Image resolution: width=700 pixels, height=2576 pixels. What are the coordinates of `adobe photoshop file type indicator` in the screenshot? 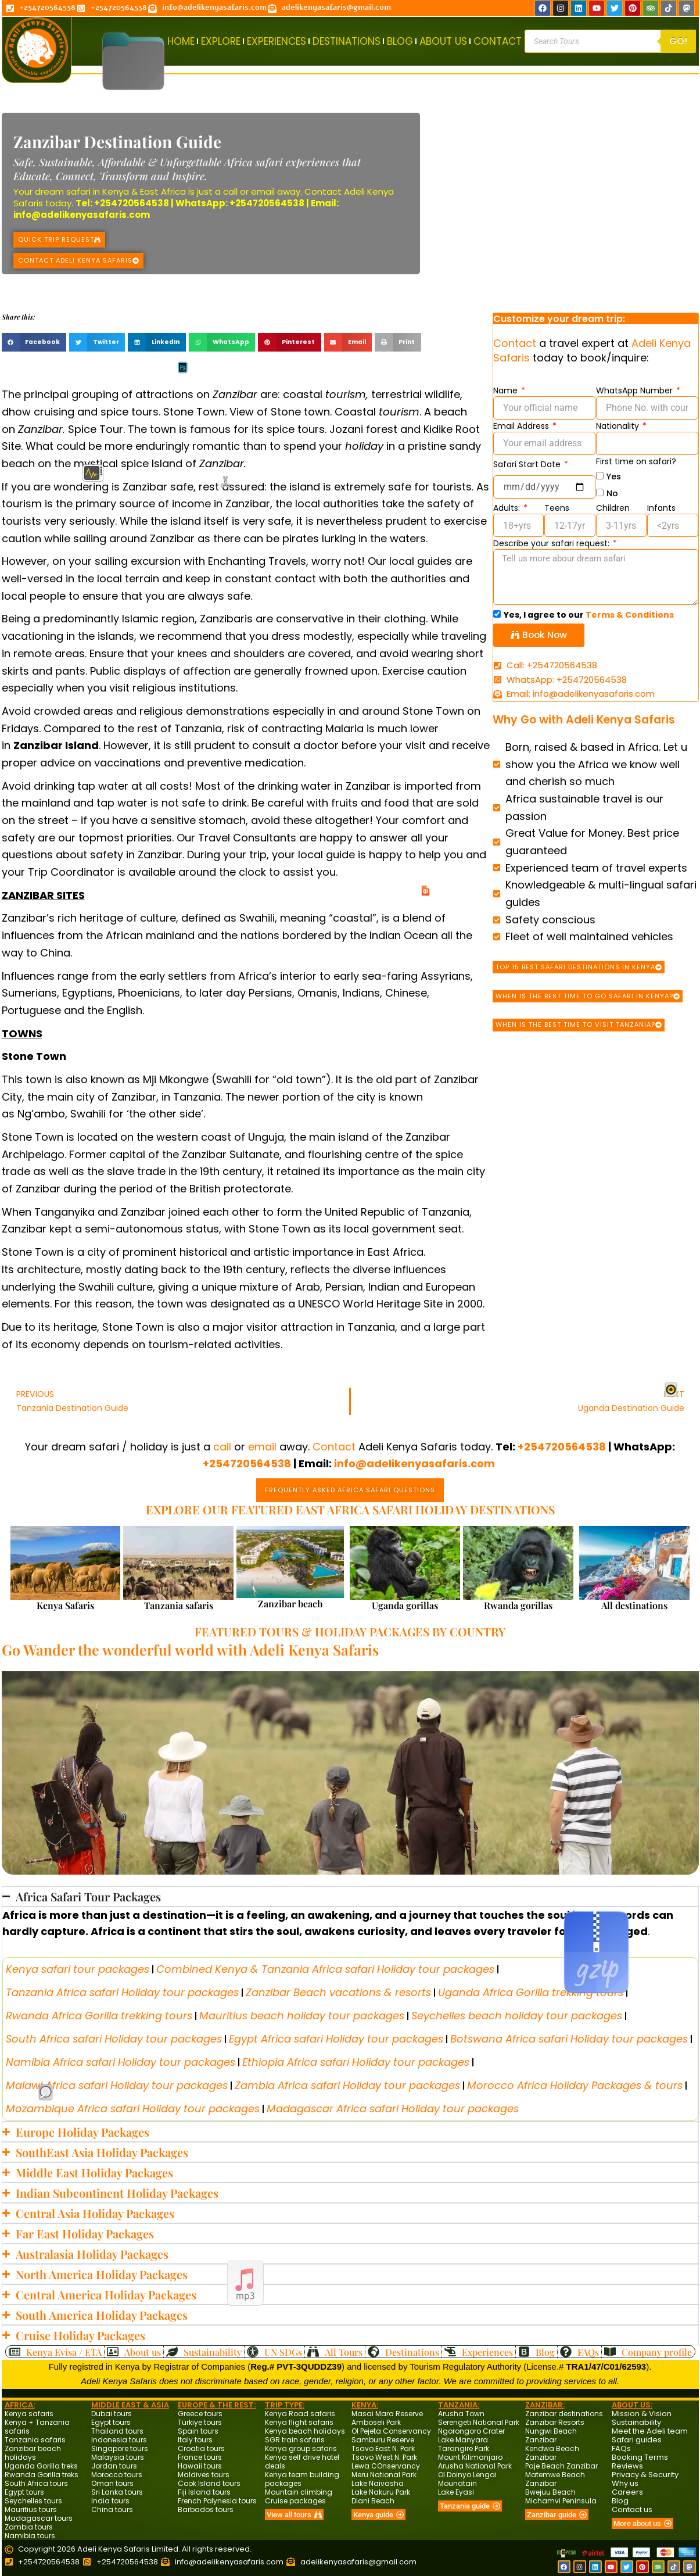 It's located at (182, 367).